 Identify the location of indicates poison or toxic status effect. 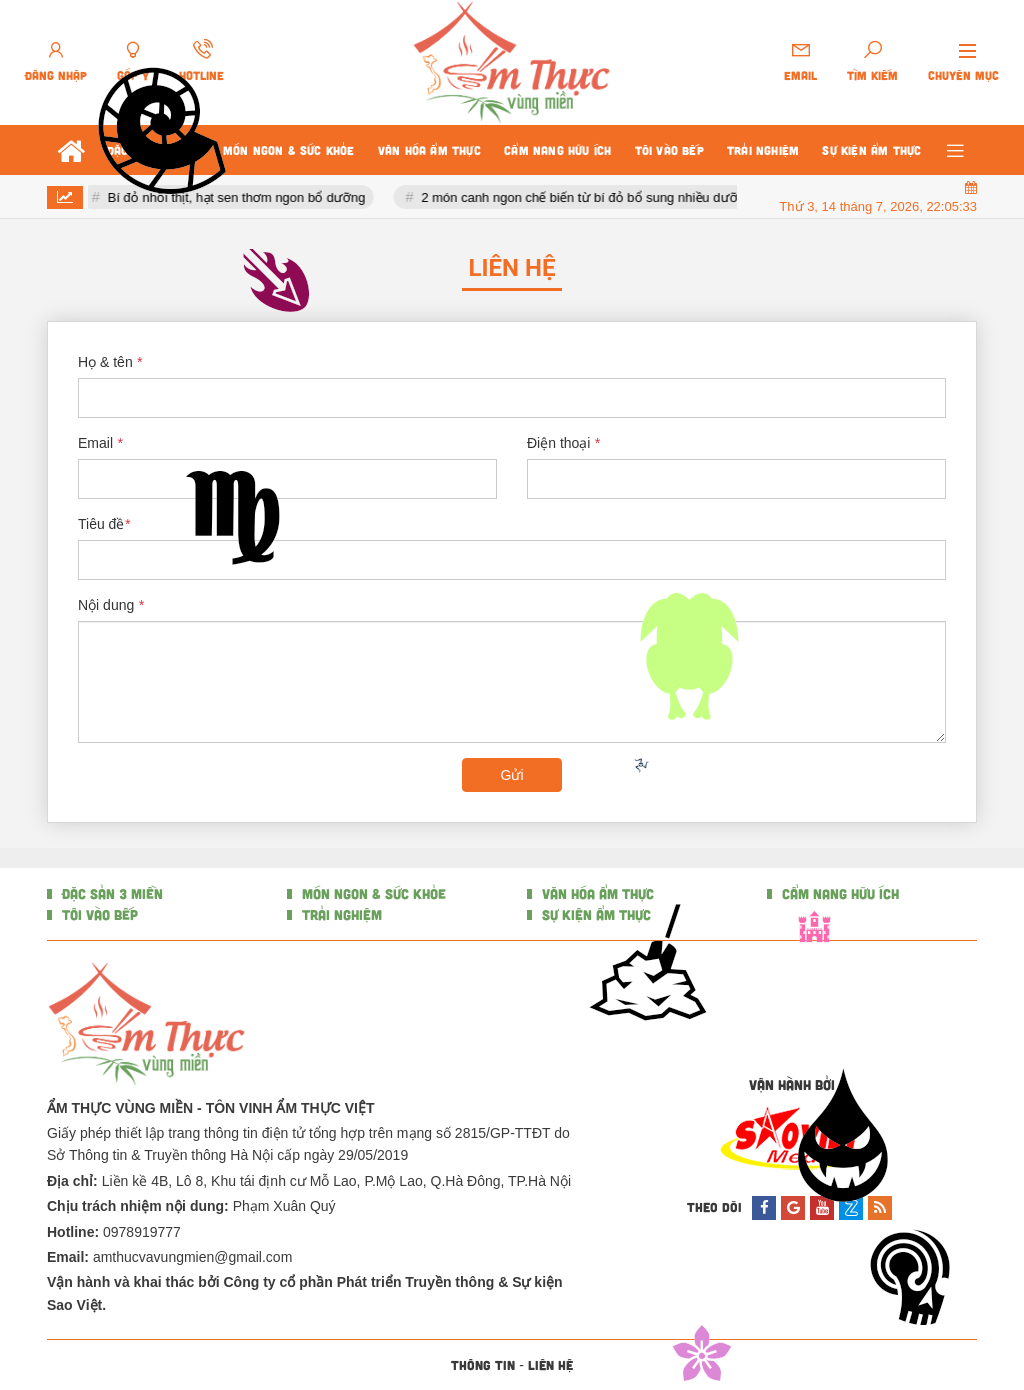
(842, 1135).